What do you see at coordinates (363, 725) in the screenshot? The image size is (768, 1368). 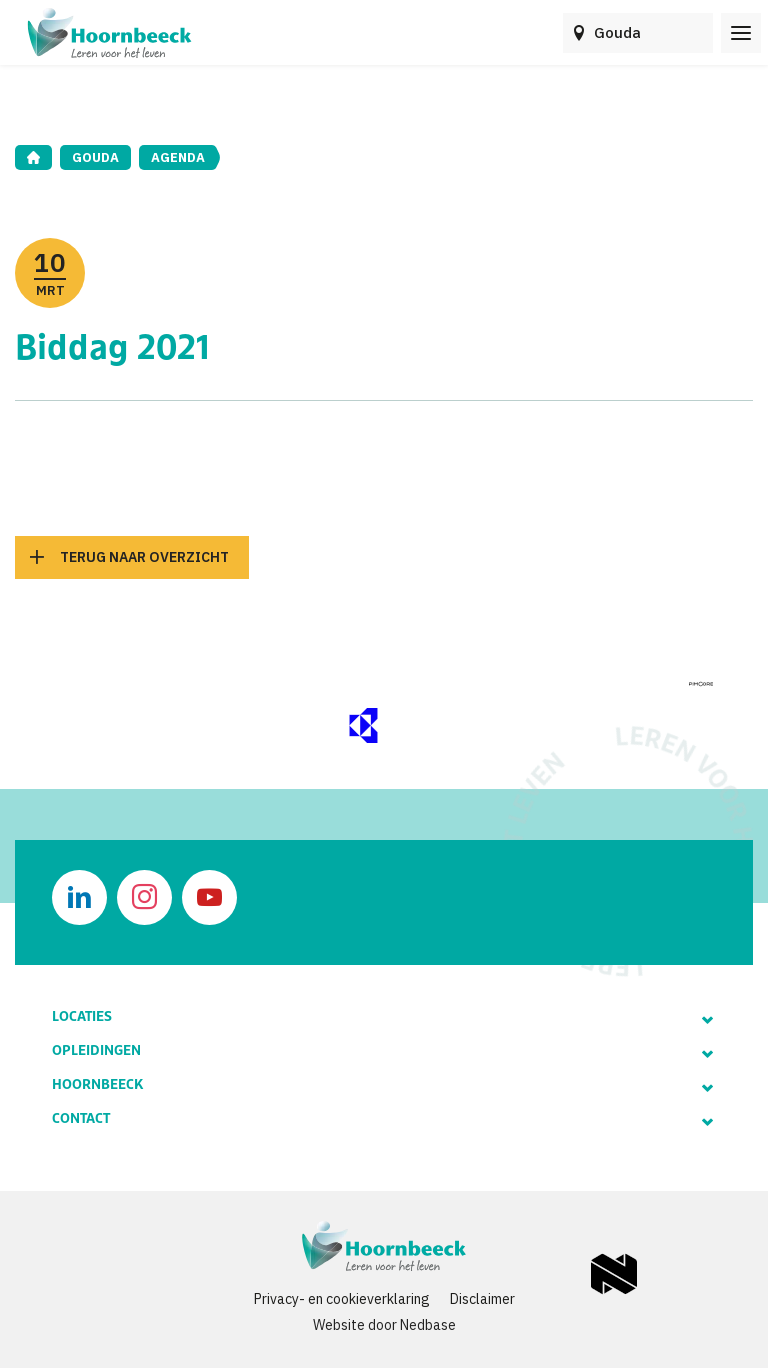 I see `kyocera brand logo` at bounding box center [363, 725].